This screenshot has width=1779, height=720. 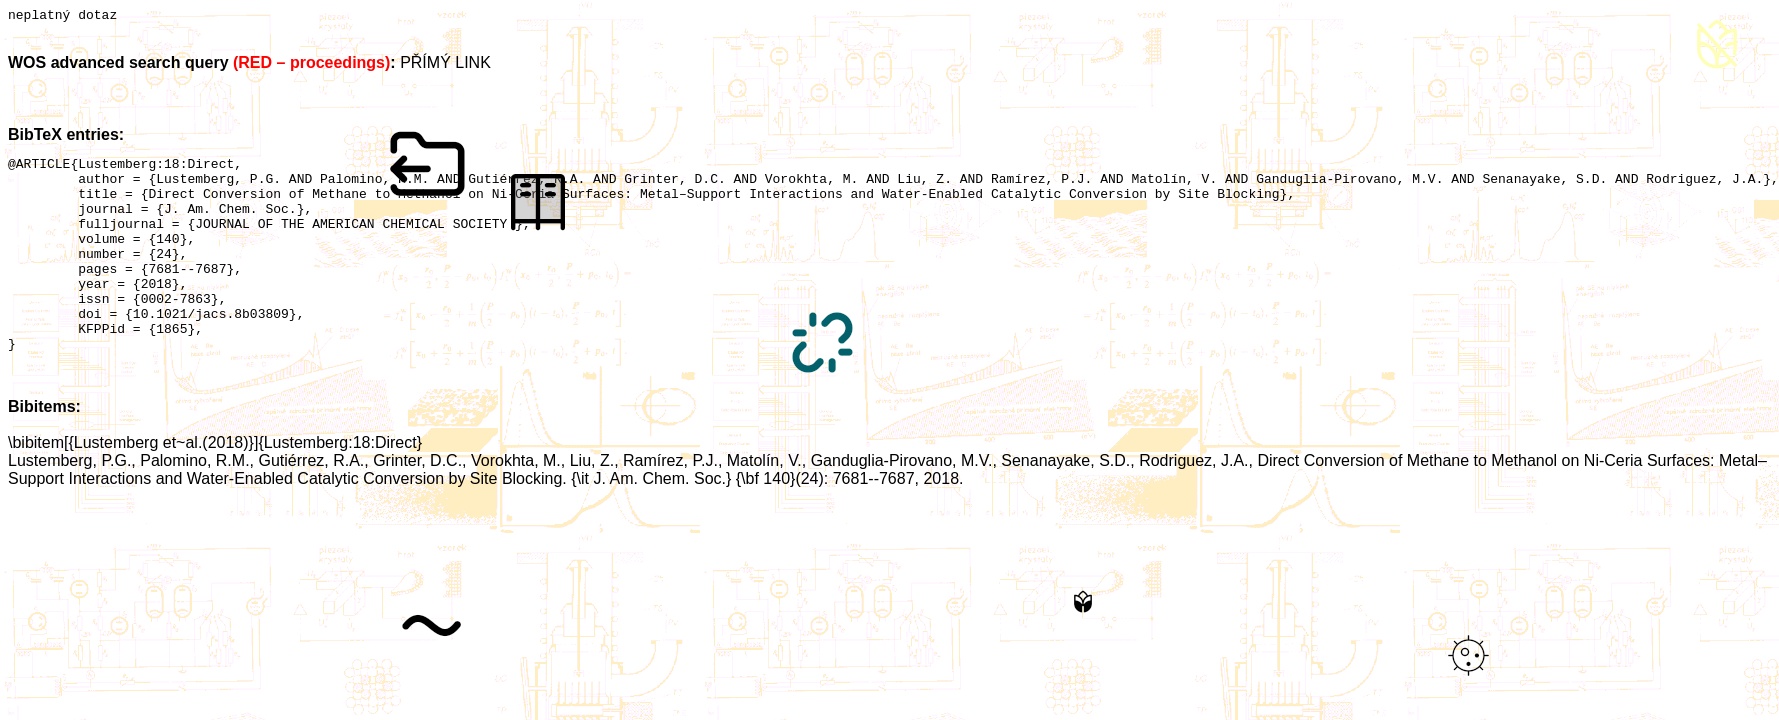 What do you see at coordinates (427, 165) in the screenshot?
I see `export files from folder` at bounding box center [427, 165].